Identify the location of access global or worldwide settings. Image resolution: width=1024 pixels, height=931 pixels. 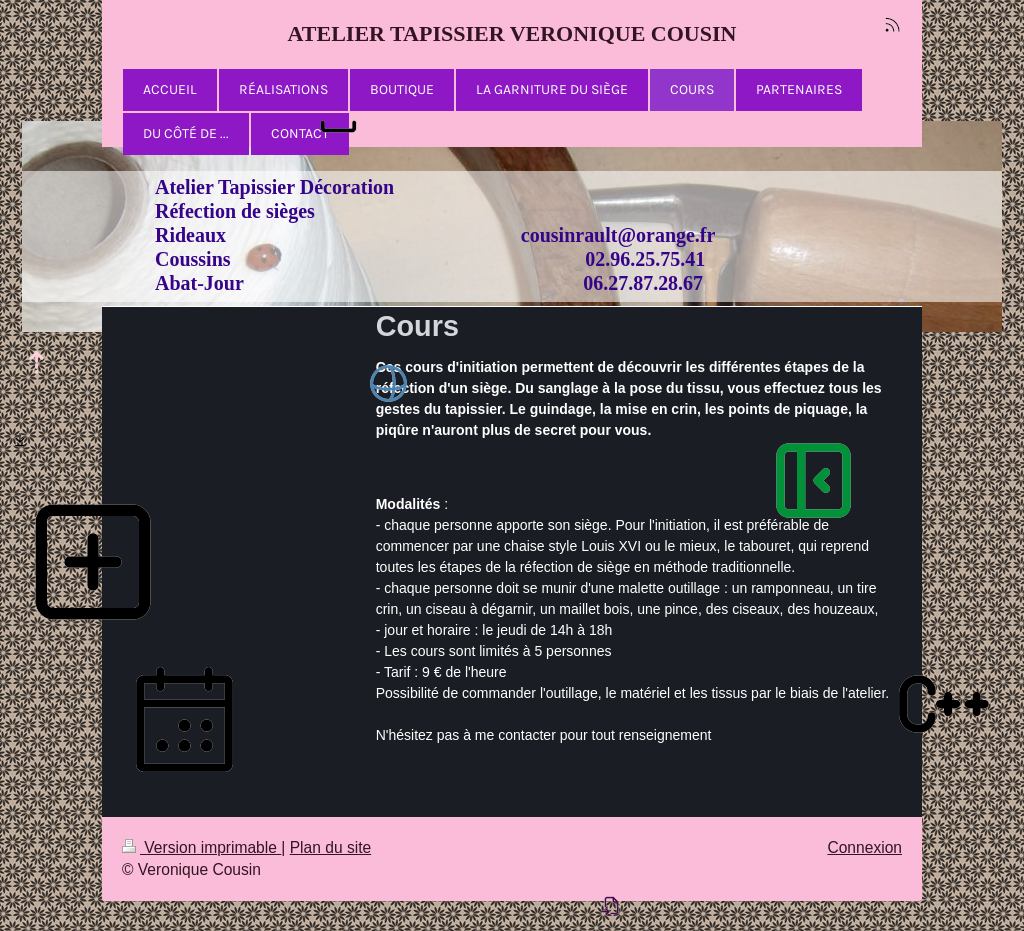
(388, 383).